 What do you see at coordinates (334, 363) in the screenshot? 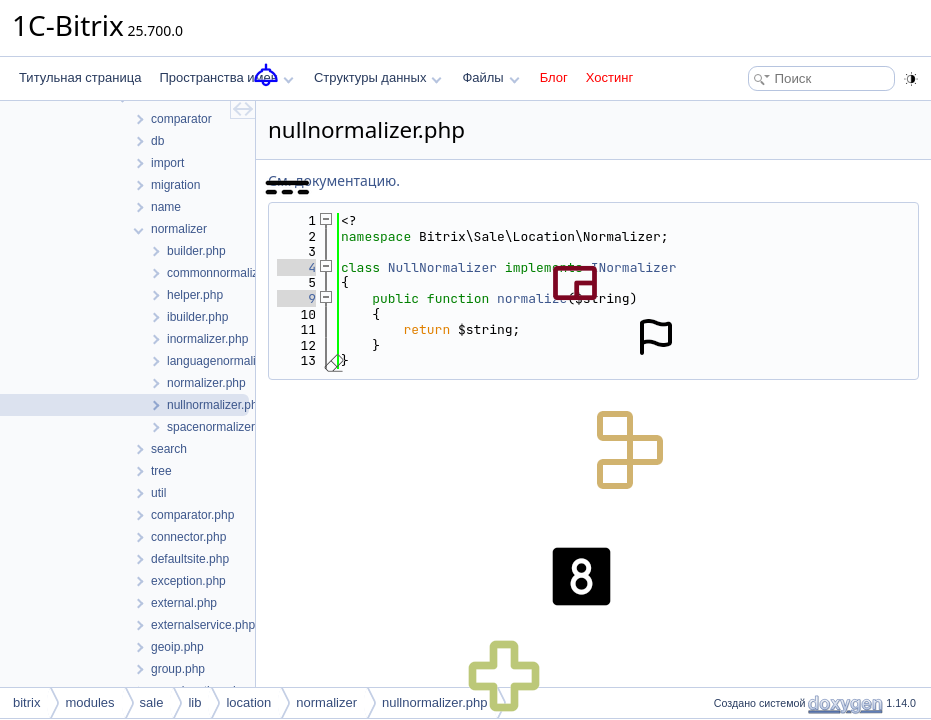
I see `erase or delete content` at bounding box center [334, 363].